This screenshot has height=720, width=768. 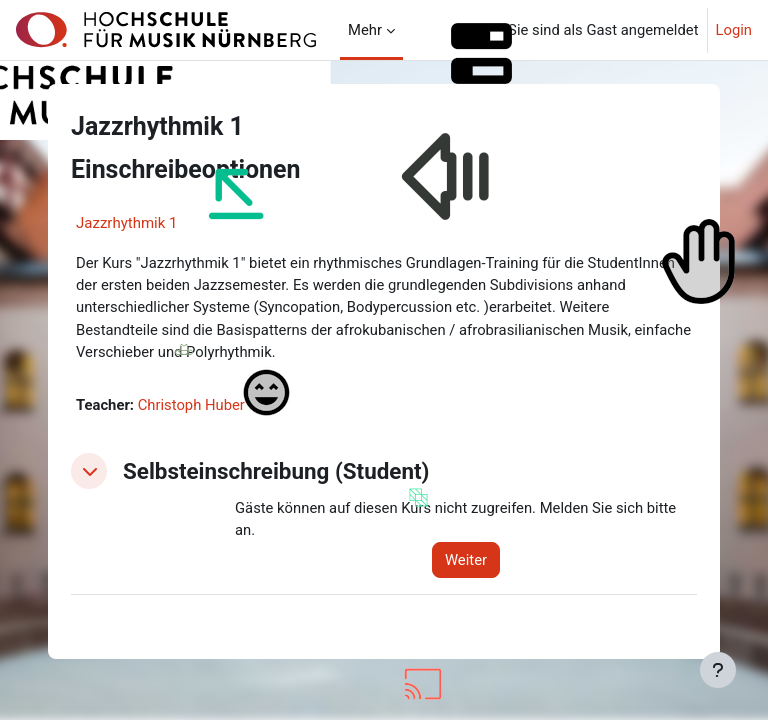 What do you see at coordinates (701, 261) in the screenshot?
I see `stop or pause an action` at bounding box center [701, 261].